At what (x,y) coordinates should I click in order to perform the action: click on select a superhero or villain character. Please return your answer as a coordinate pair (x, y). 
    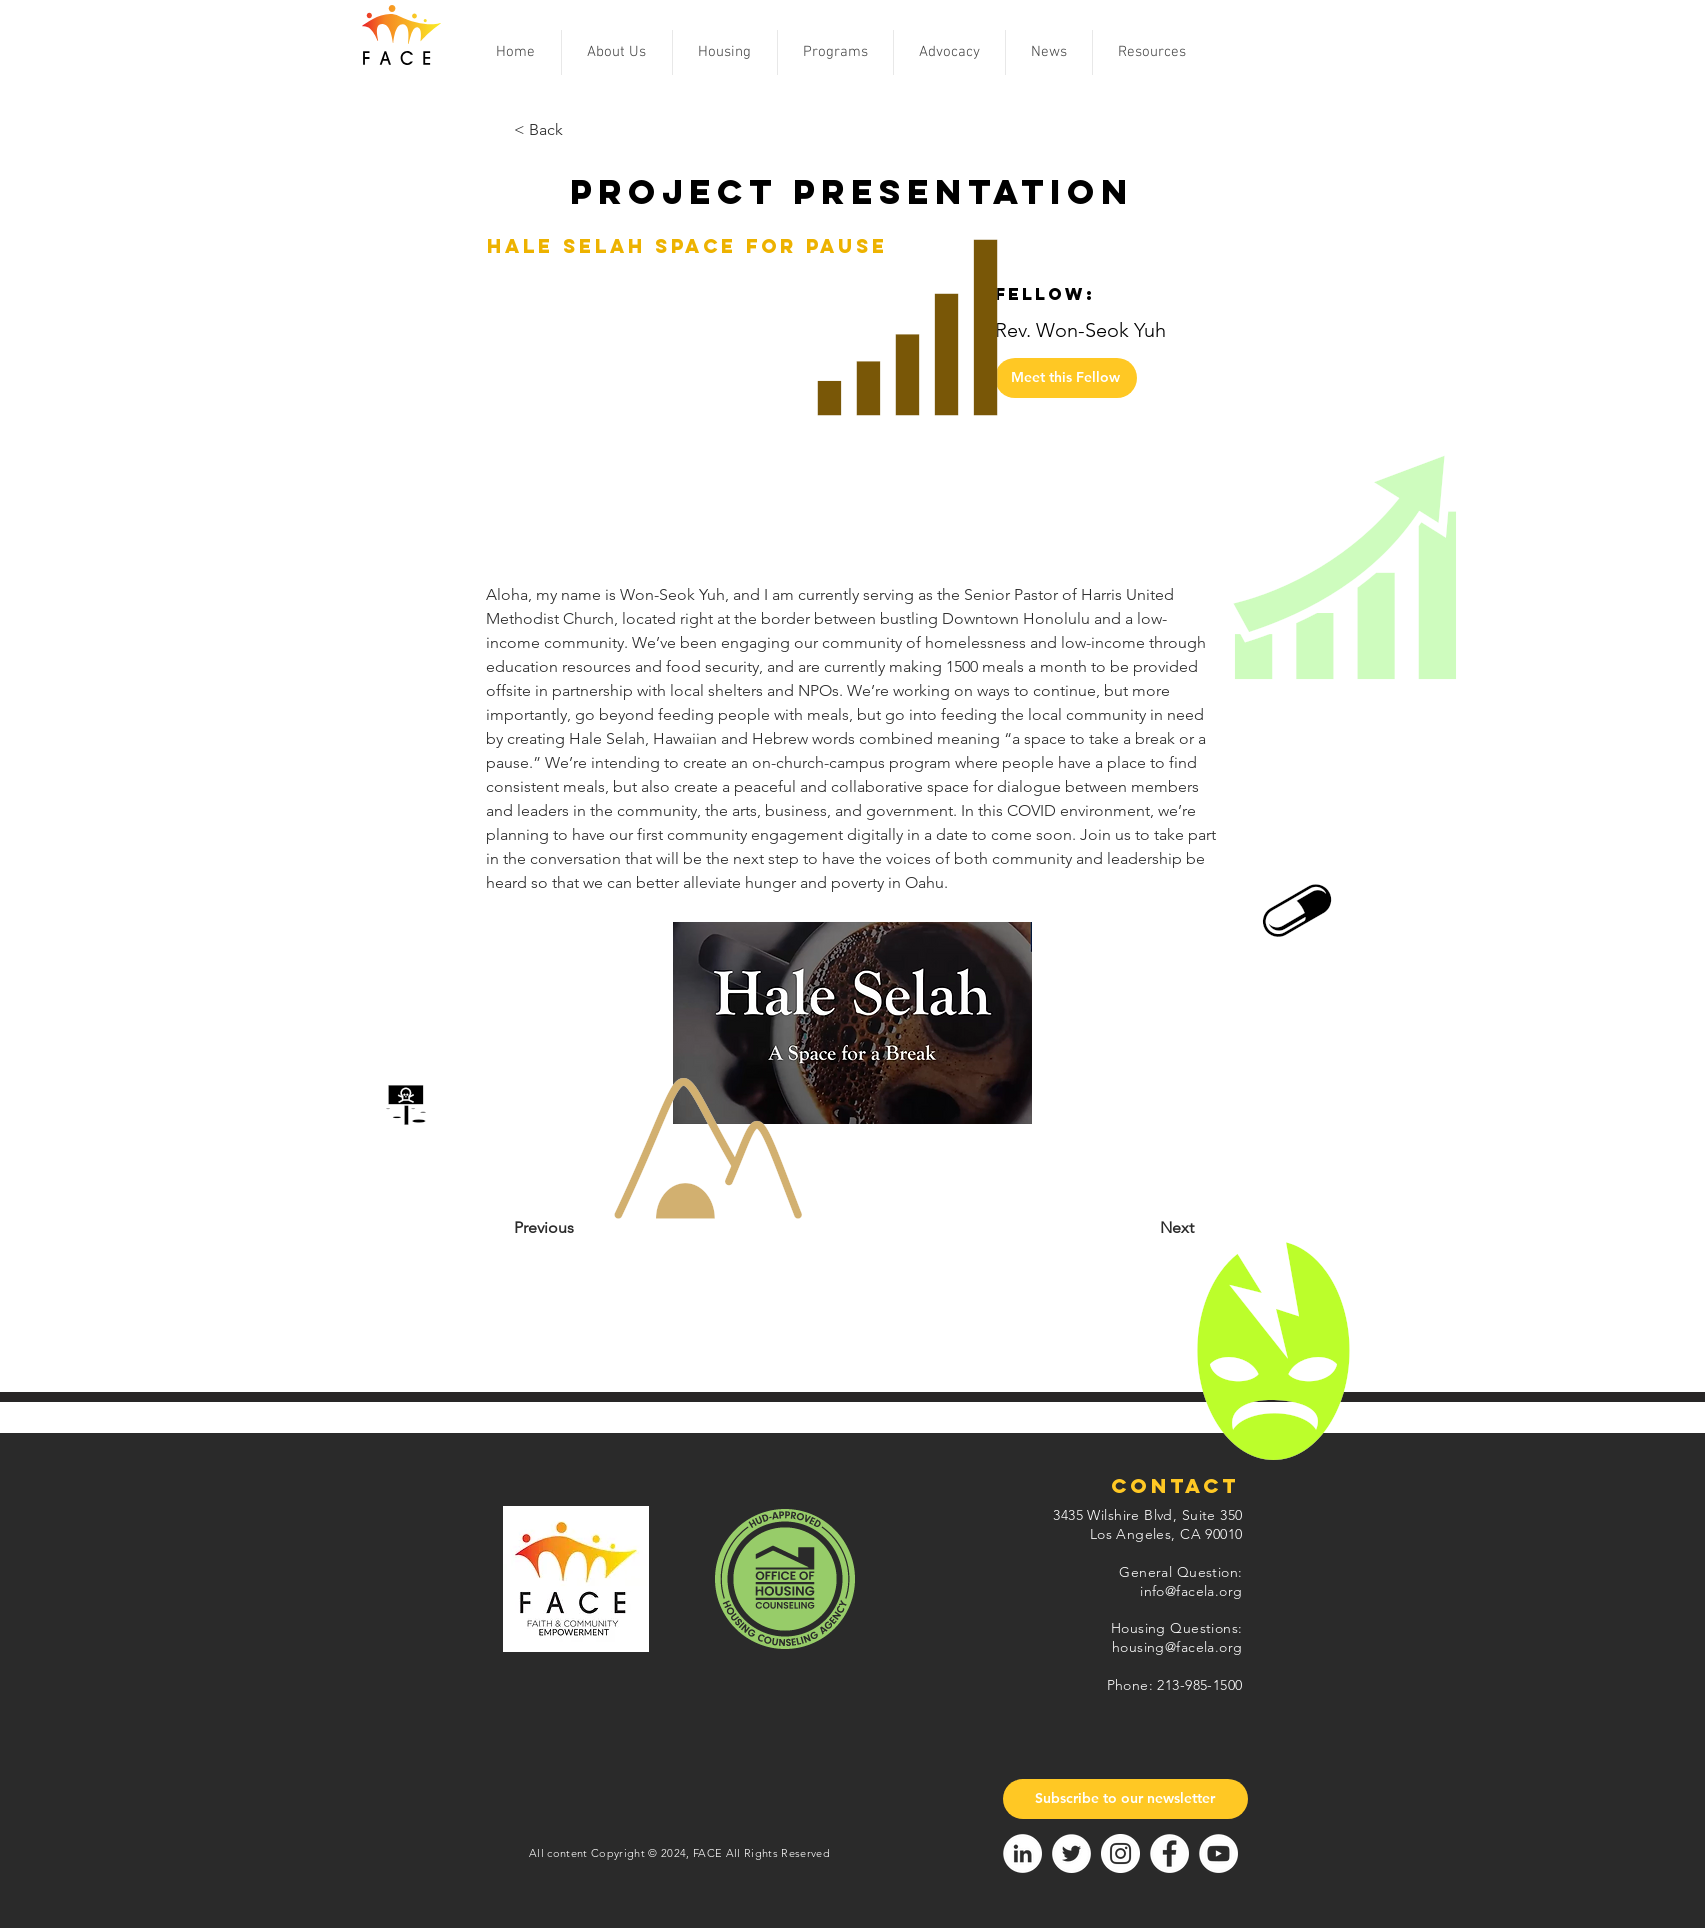
    Looking at the image, I should click on (1267, 1349).